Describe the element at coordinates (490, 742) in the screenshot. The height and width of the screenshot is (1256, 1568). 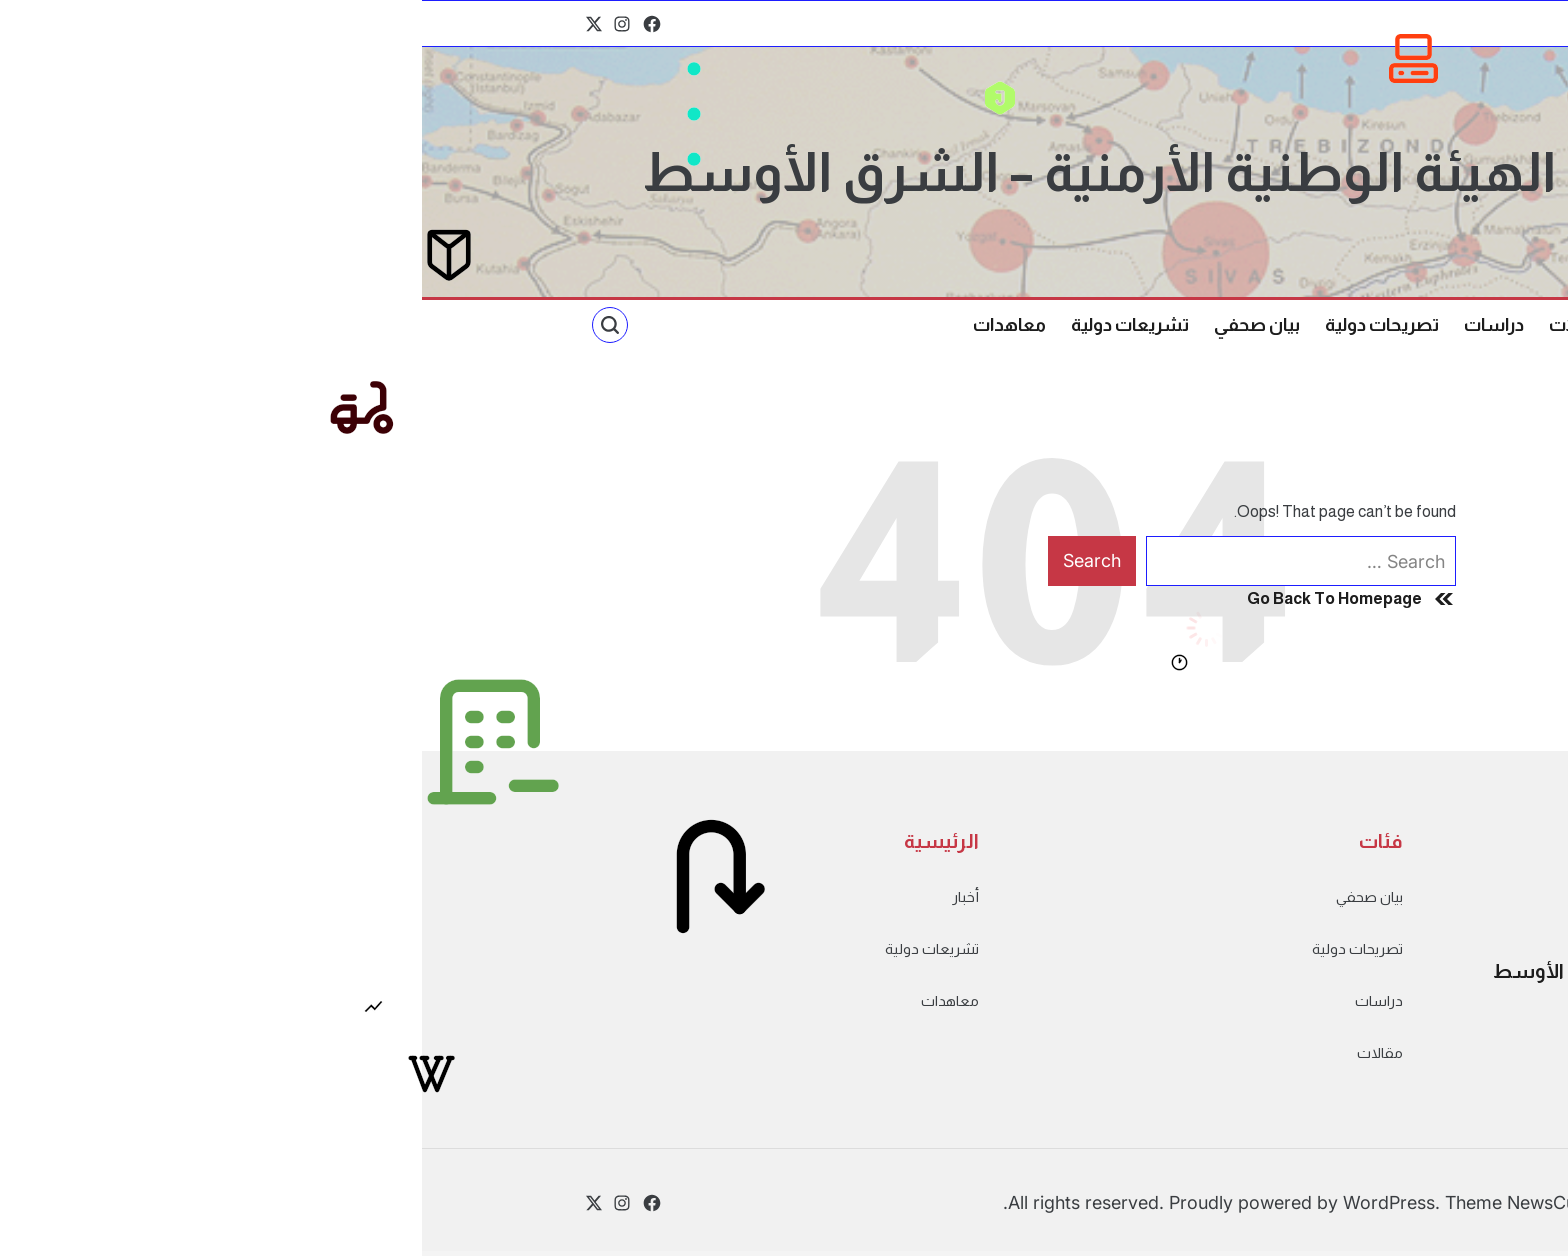
I see `remove a building from your list` at that location.